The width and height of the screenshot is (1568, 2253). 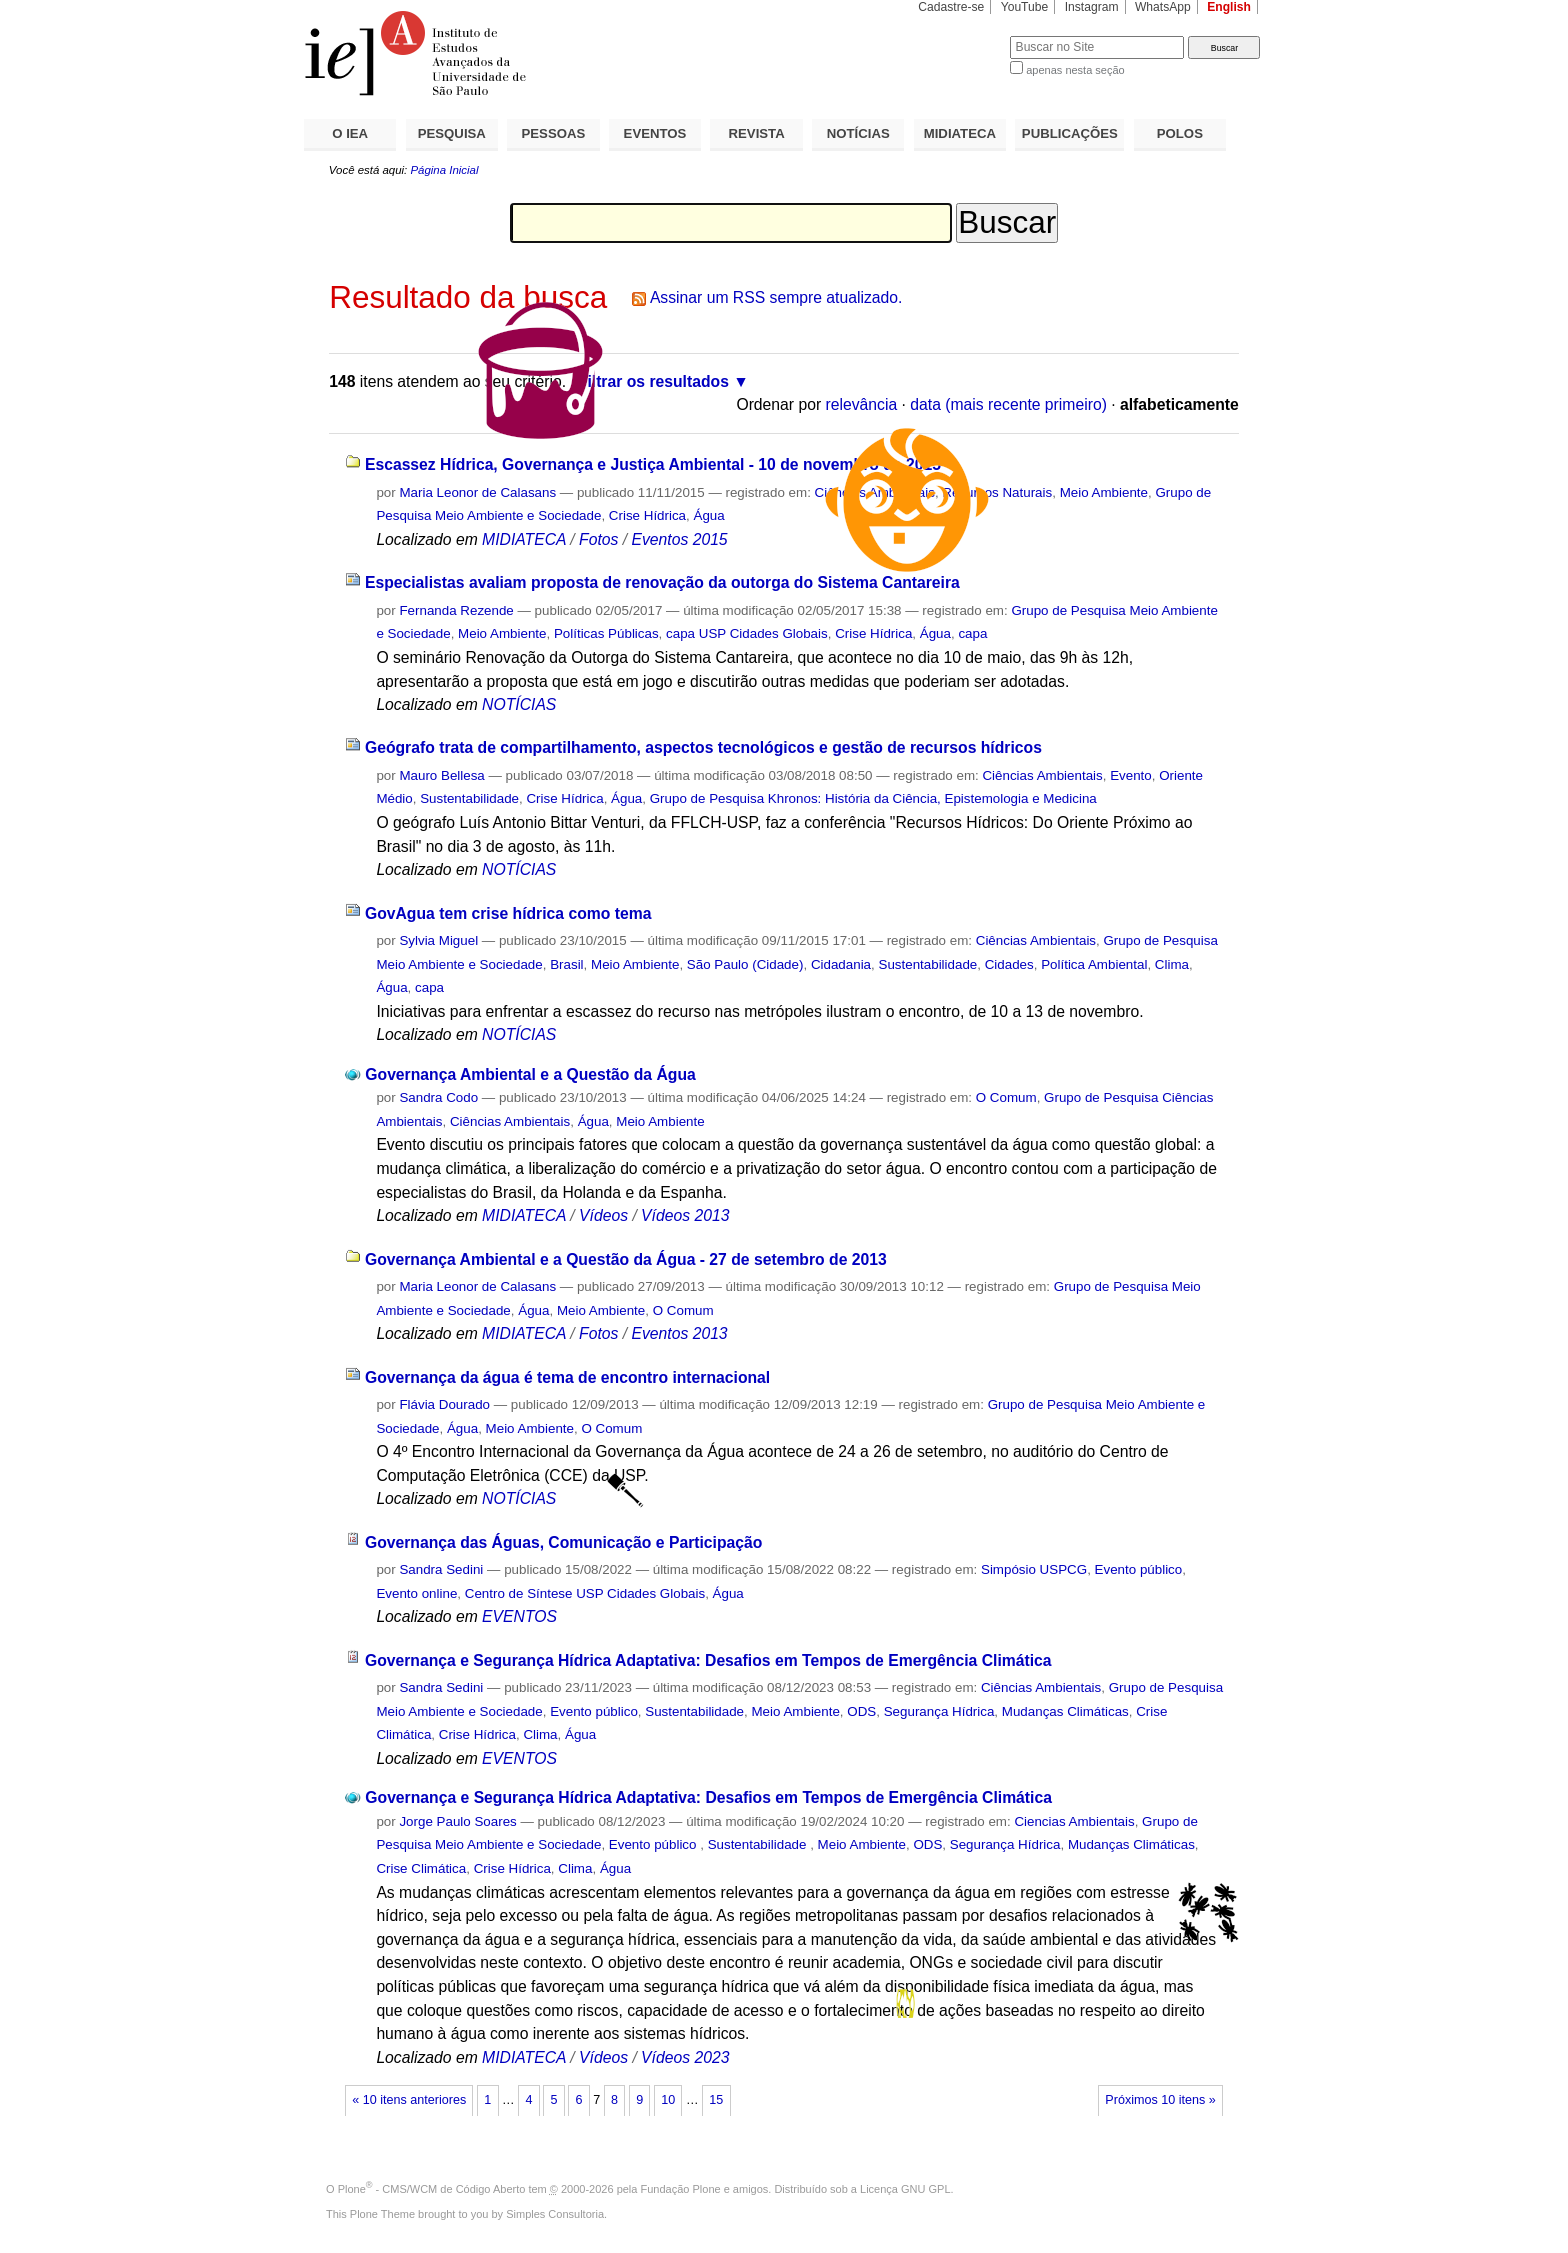 What do you see at coordinates (907, 500) in the screenshot?
I see `access parenting or baby-related features` at bounding box center [907, 500].